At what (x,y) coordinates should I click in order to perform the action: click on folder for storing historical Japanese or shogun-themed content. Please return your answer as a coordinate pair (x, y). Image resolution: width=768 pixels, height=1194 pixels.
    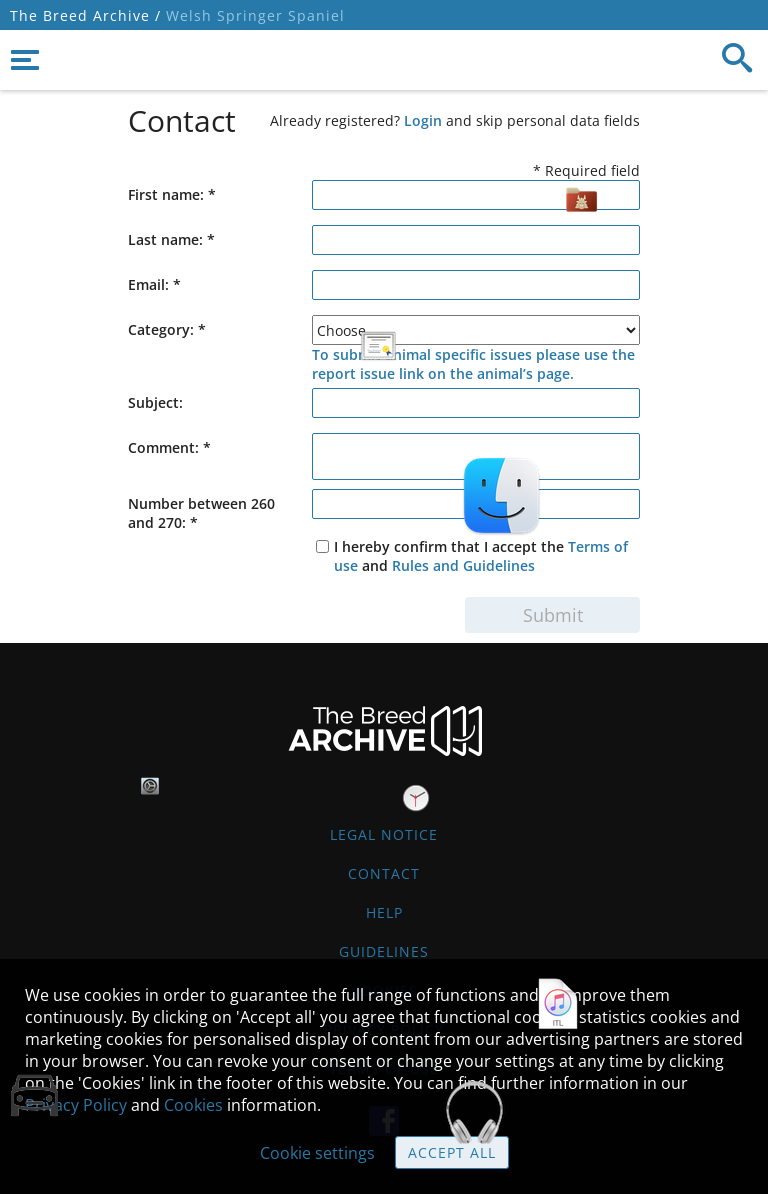
    Looking at the image, I should click on (581, 200).